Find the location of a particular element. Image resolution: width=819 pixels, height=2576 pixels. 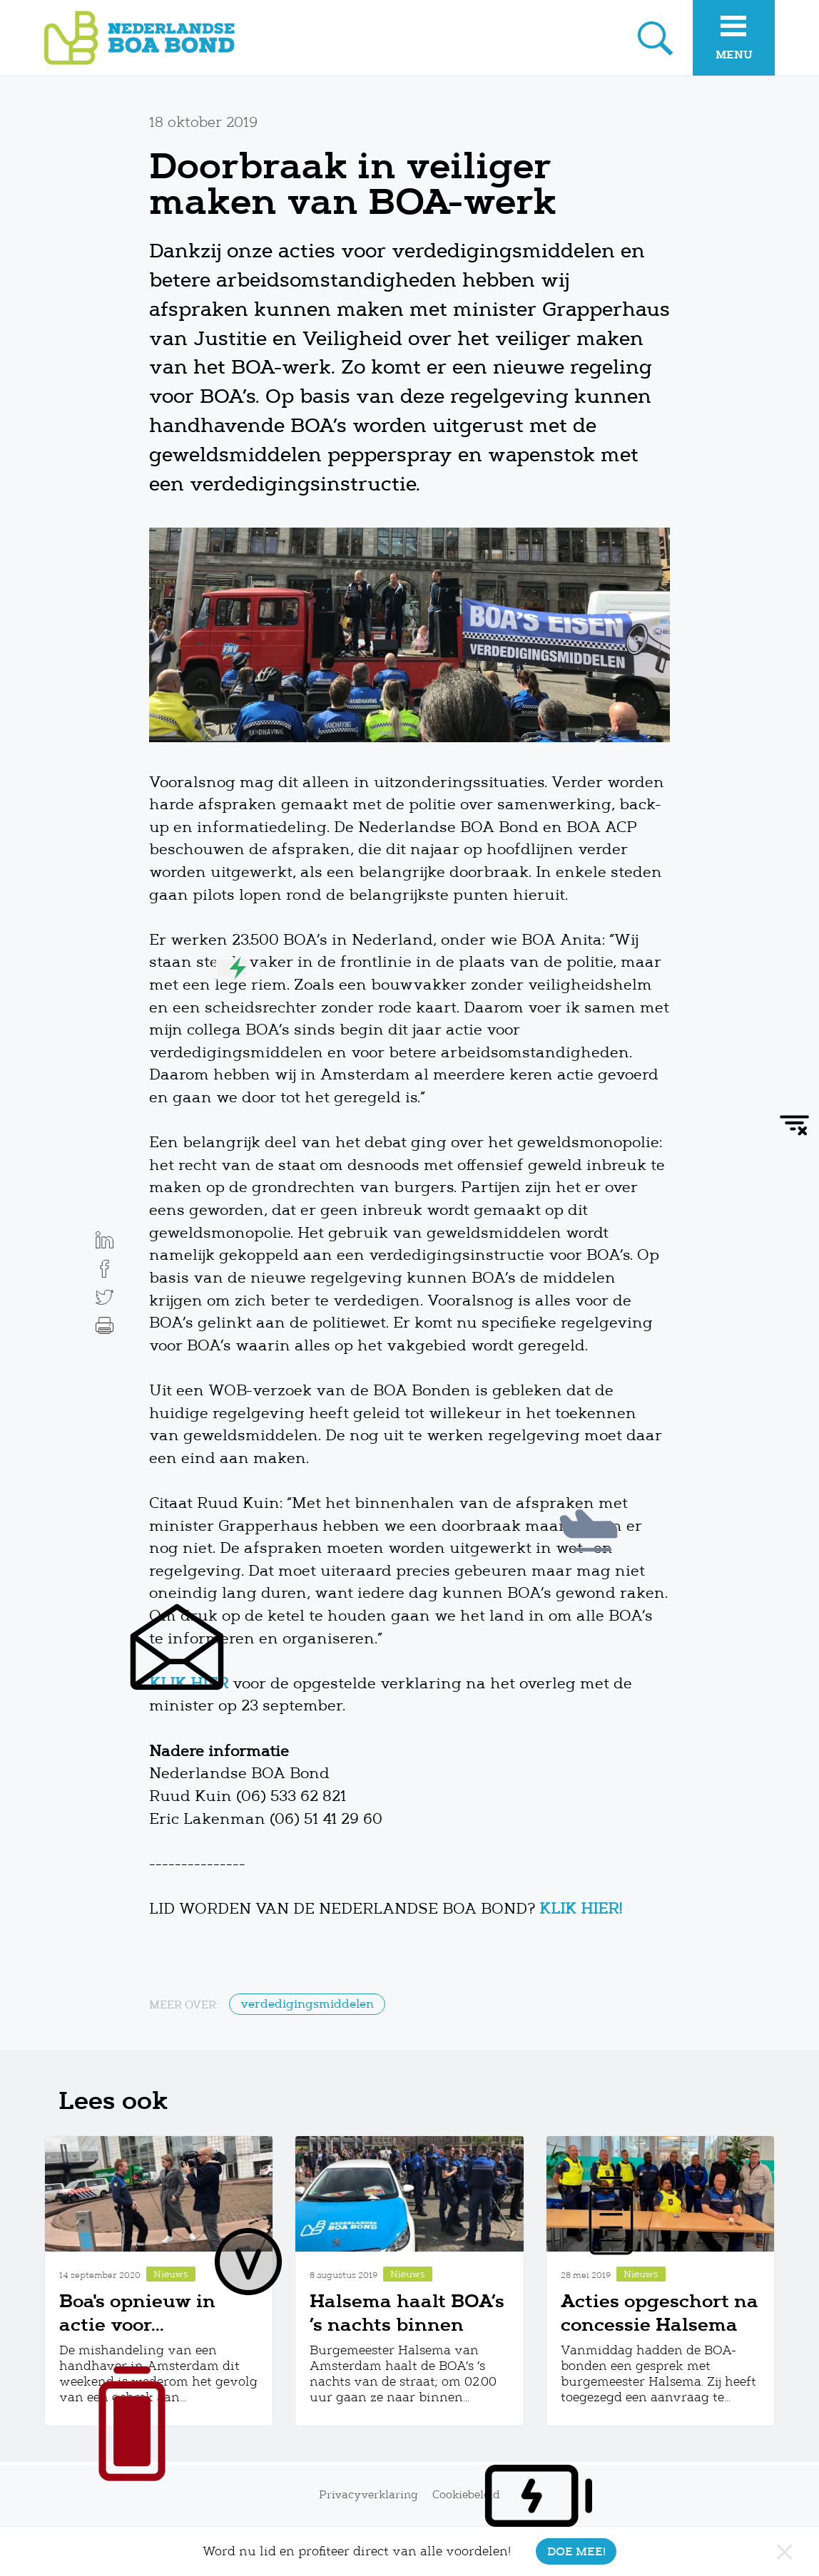

indicates device is currently charging is located at coordinates (536, 2495).